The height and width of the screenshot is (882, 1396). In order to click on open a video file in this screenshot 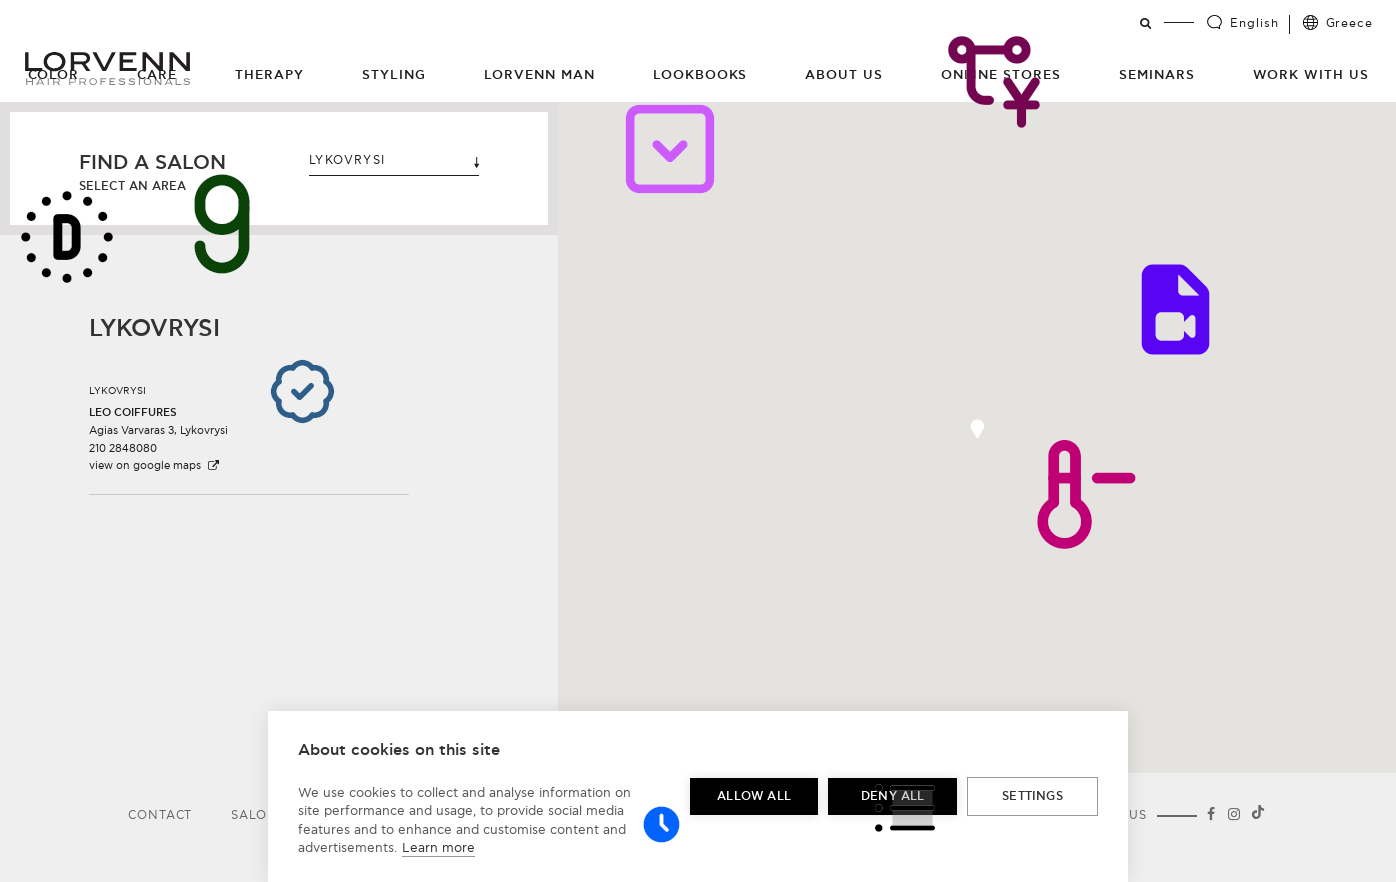, I will do `click(1175, 309)`.